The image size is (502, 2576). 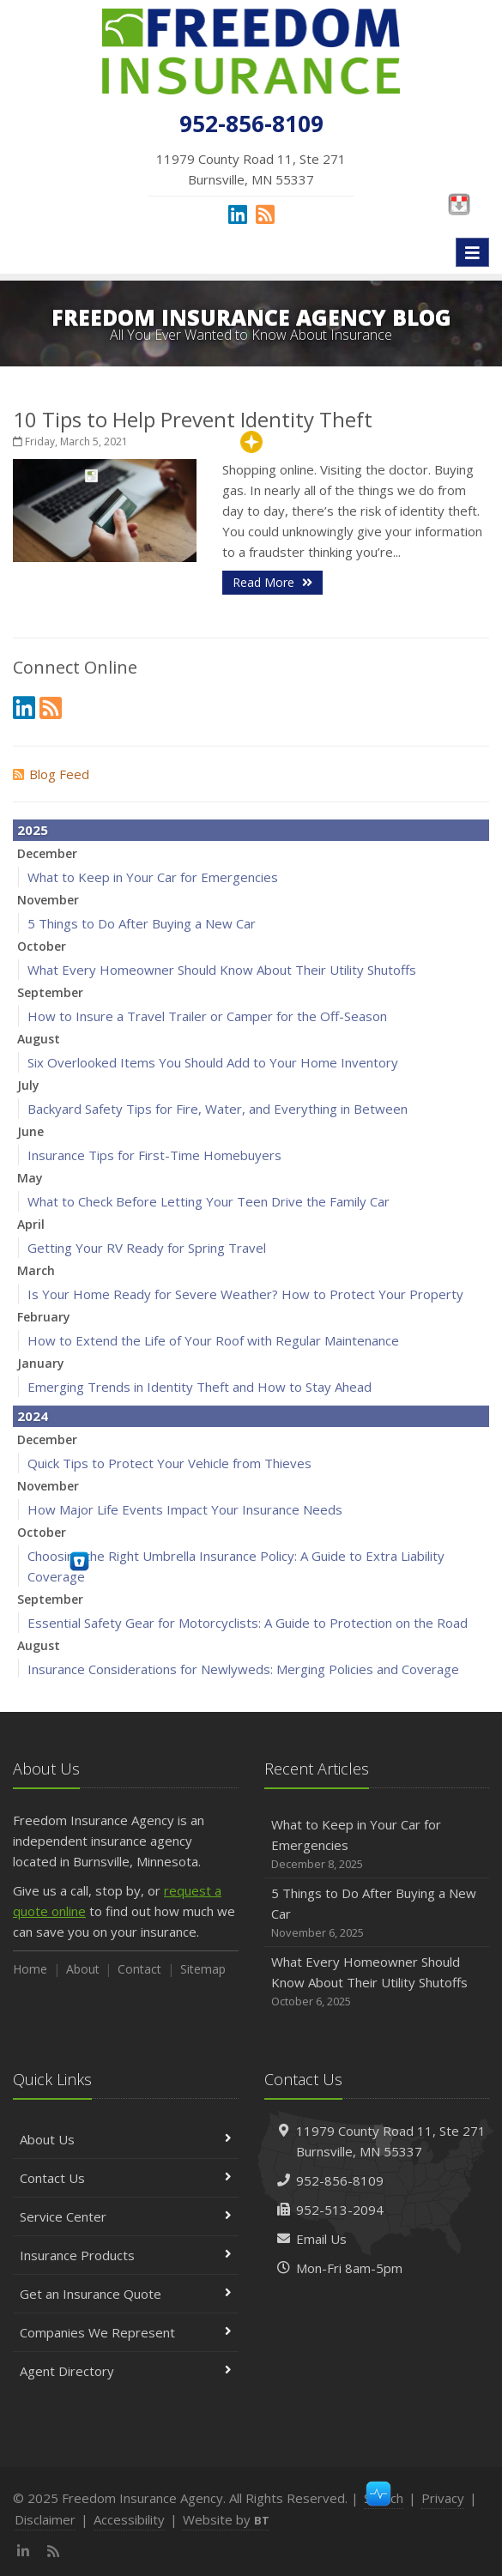 What do you see at coordinates (251, 442) in the screenshot?
I see `mark a bluetooth device as trusted` at bounding box center [251, 442].